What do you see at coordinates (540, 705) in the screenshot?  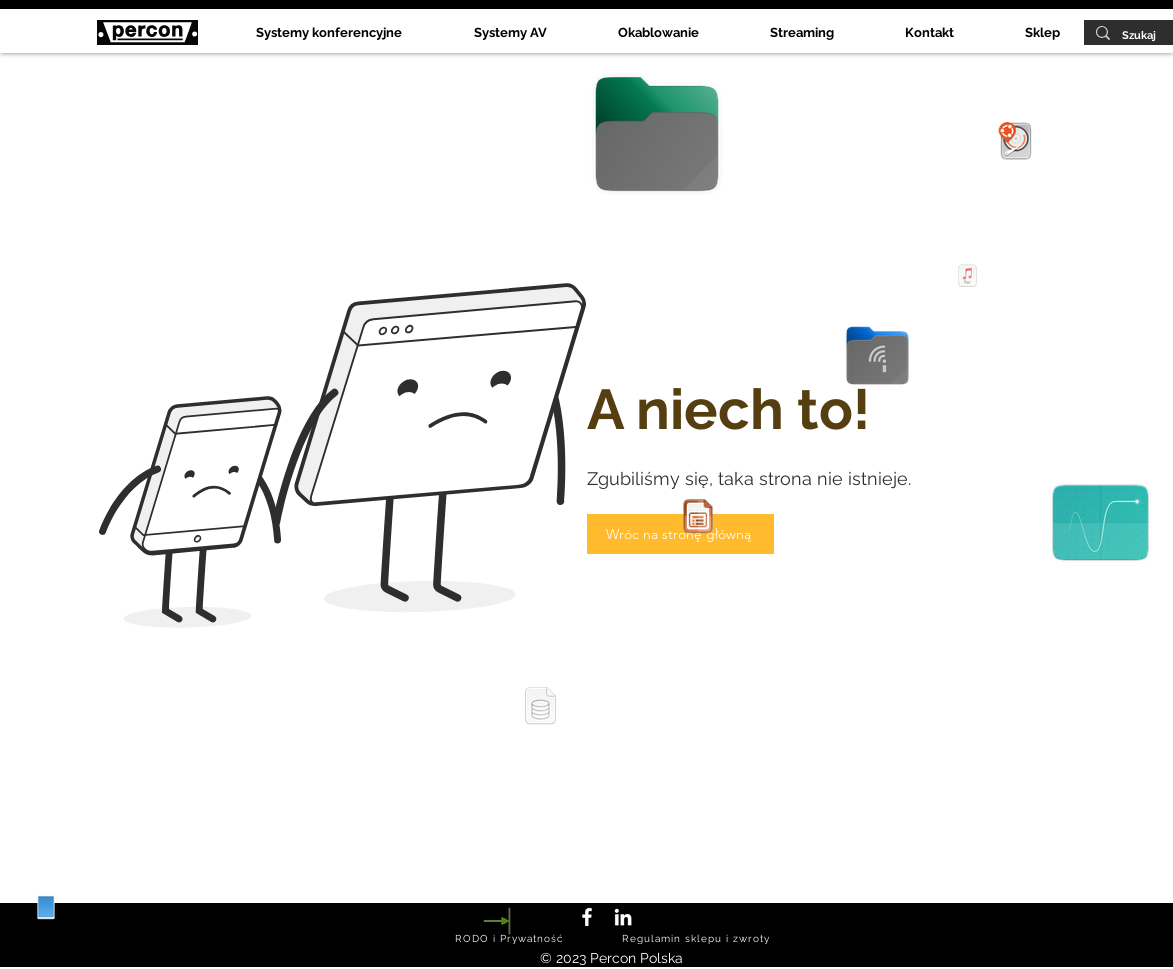 I see `open a SQL database file` at bounding box center [540, 705].